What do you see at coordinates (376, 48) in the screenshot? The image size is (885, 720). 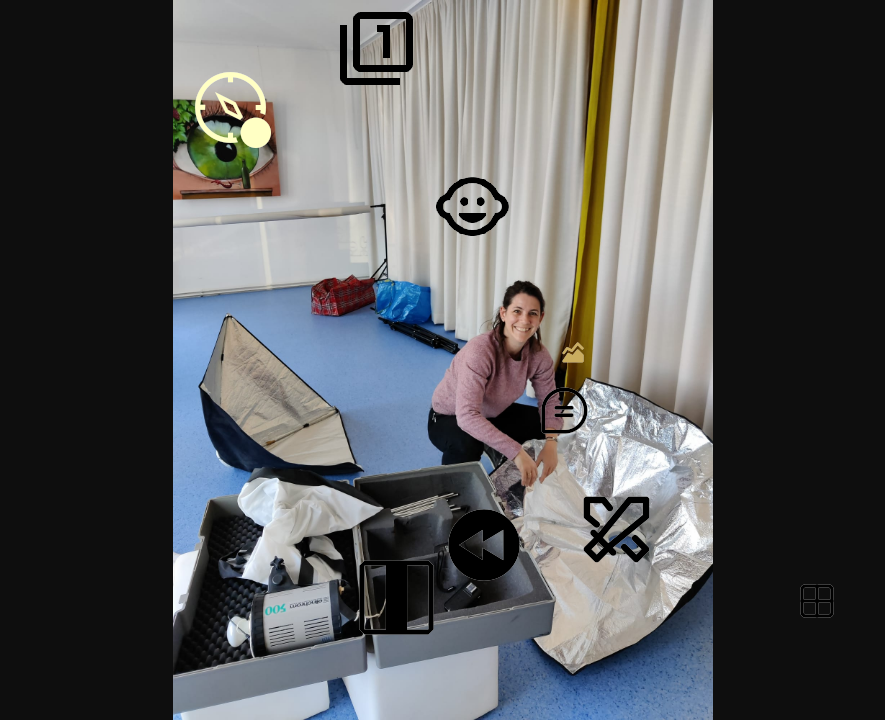 I see `indicates the first item in a numbered sequence` at bounding box center [376, 48].